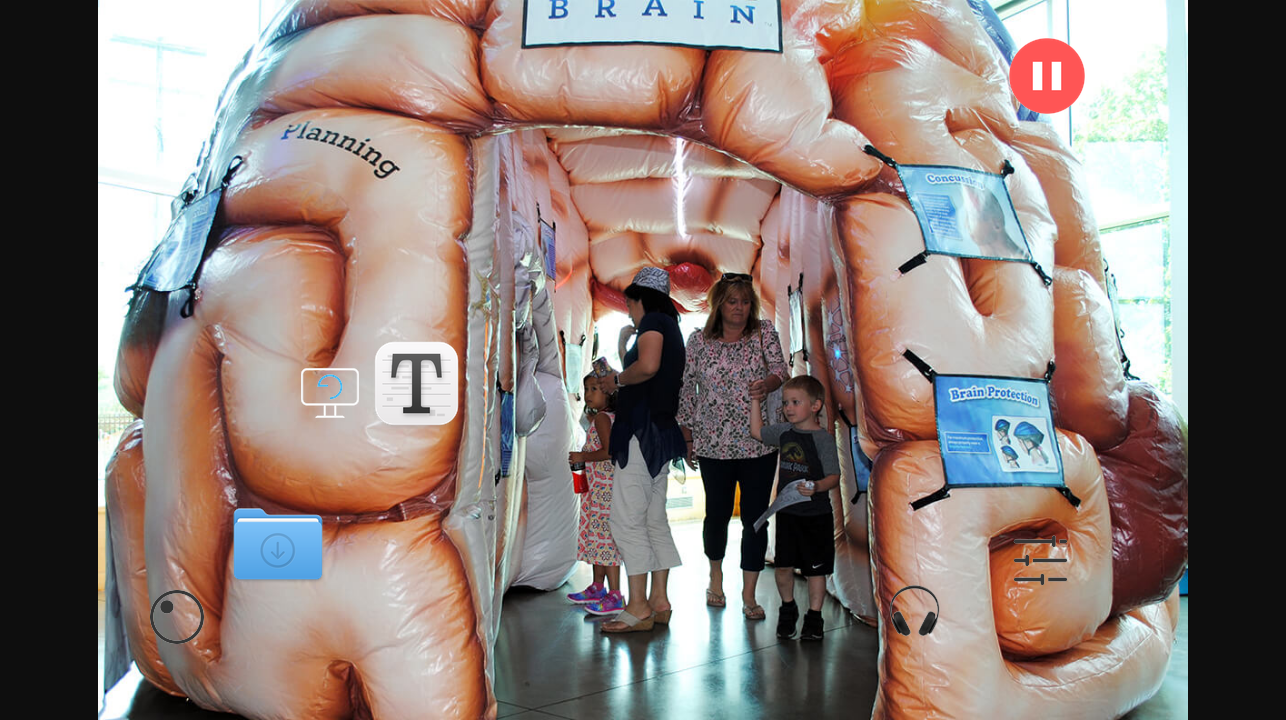 The image size is (1286, 720). I want to click on open your downloads folder, so click(278, 544).